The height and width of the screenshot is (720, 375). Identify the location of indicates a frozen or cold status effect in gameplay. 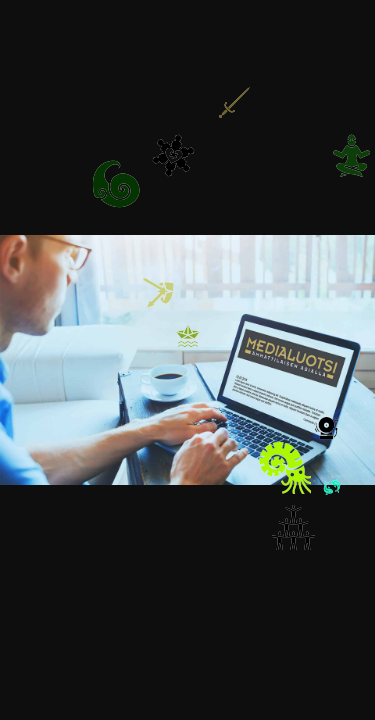
(173, 155).